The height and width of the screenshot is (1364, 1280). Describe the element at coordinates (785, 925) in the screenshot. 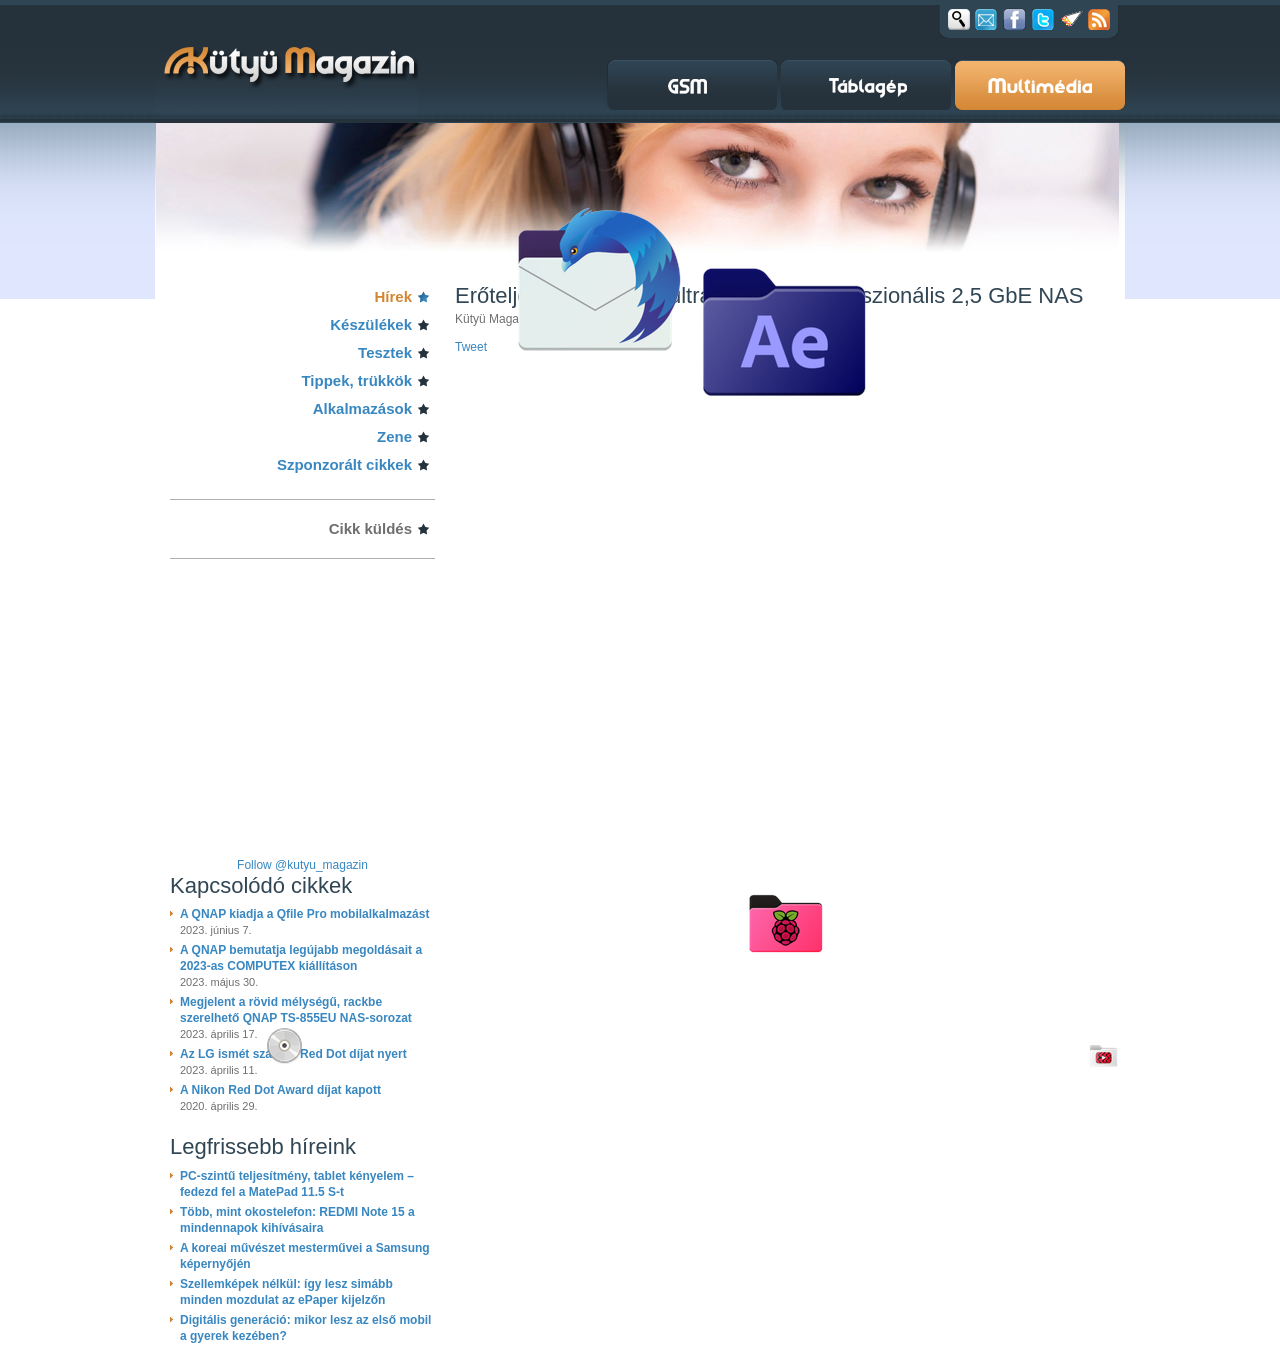

I see `open raspberry pi project files` at that location.